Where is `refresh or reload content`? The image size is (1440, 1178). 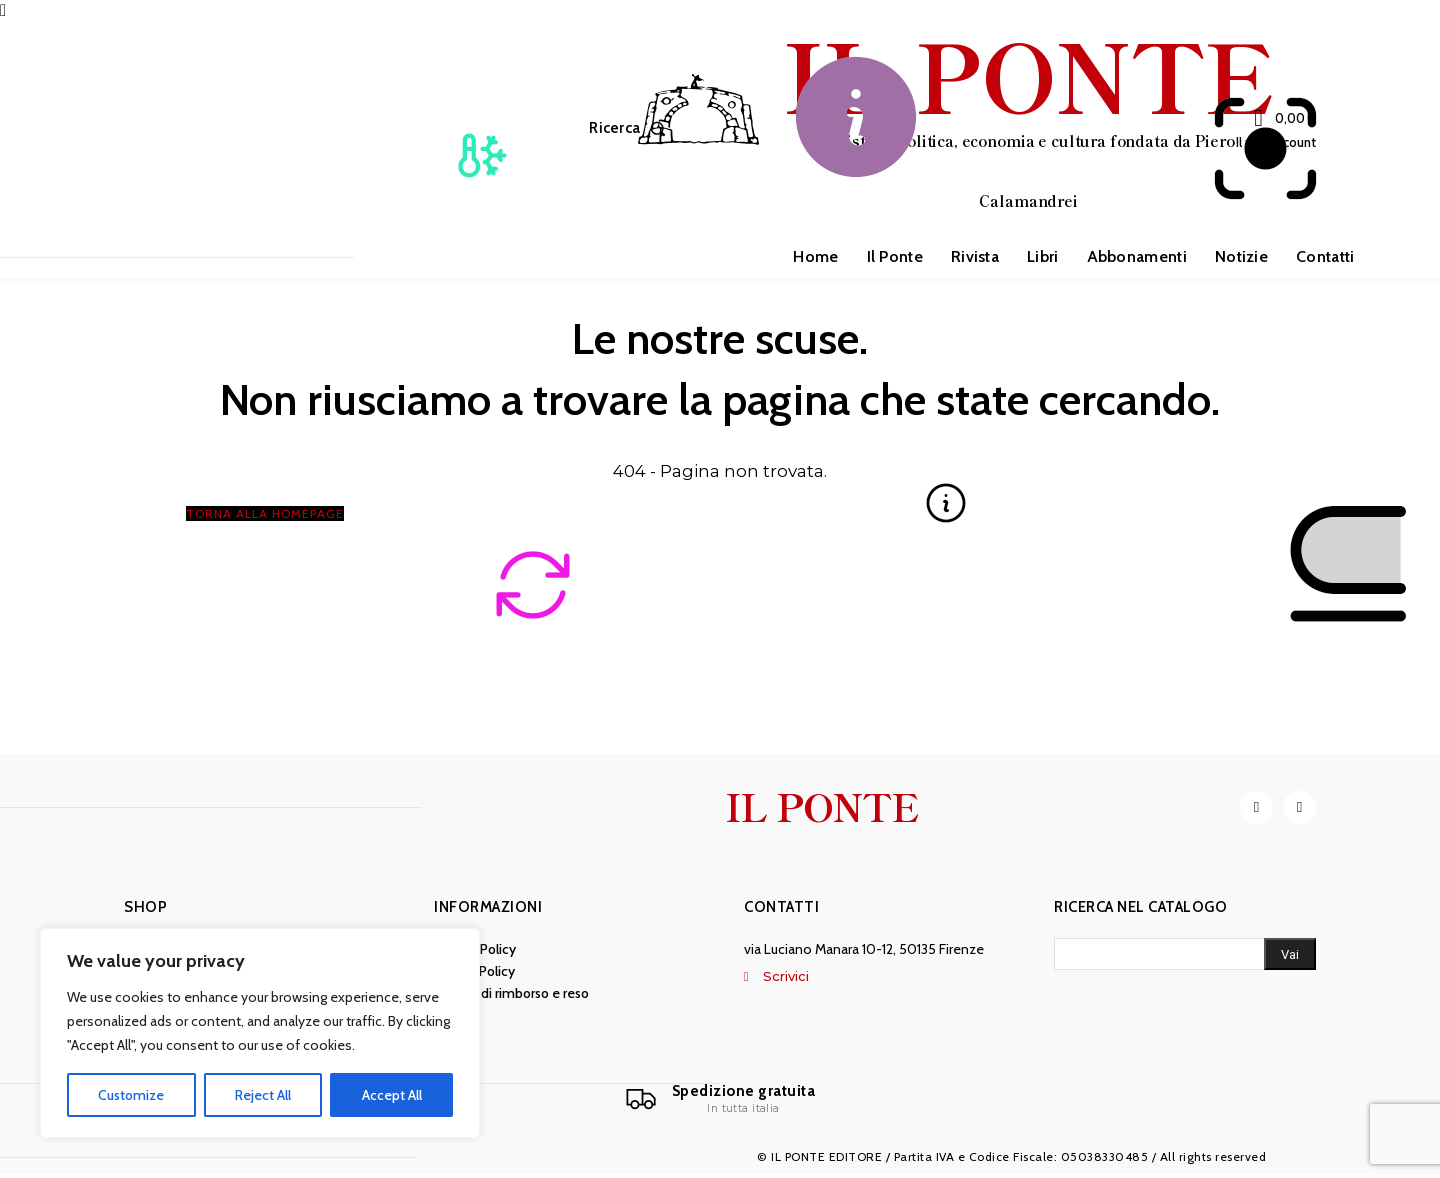 refresh or reload content is located at coordinates (533, 585).